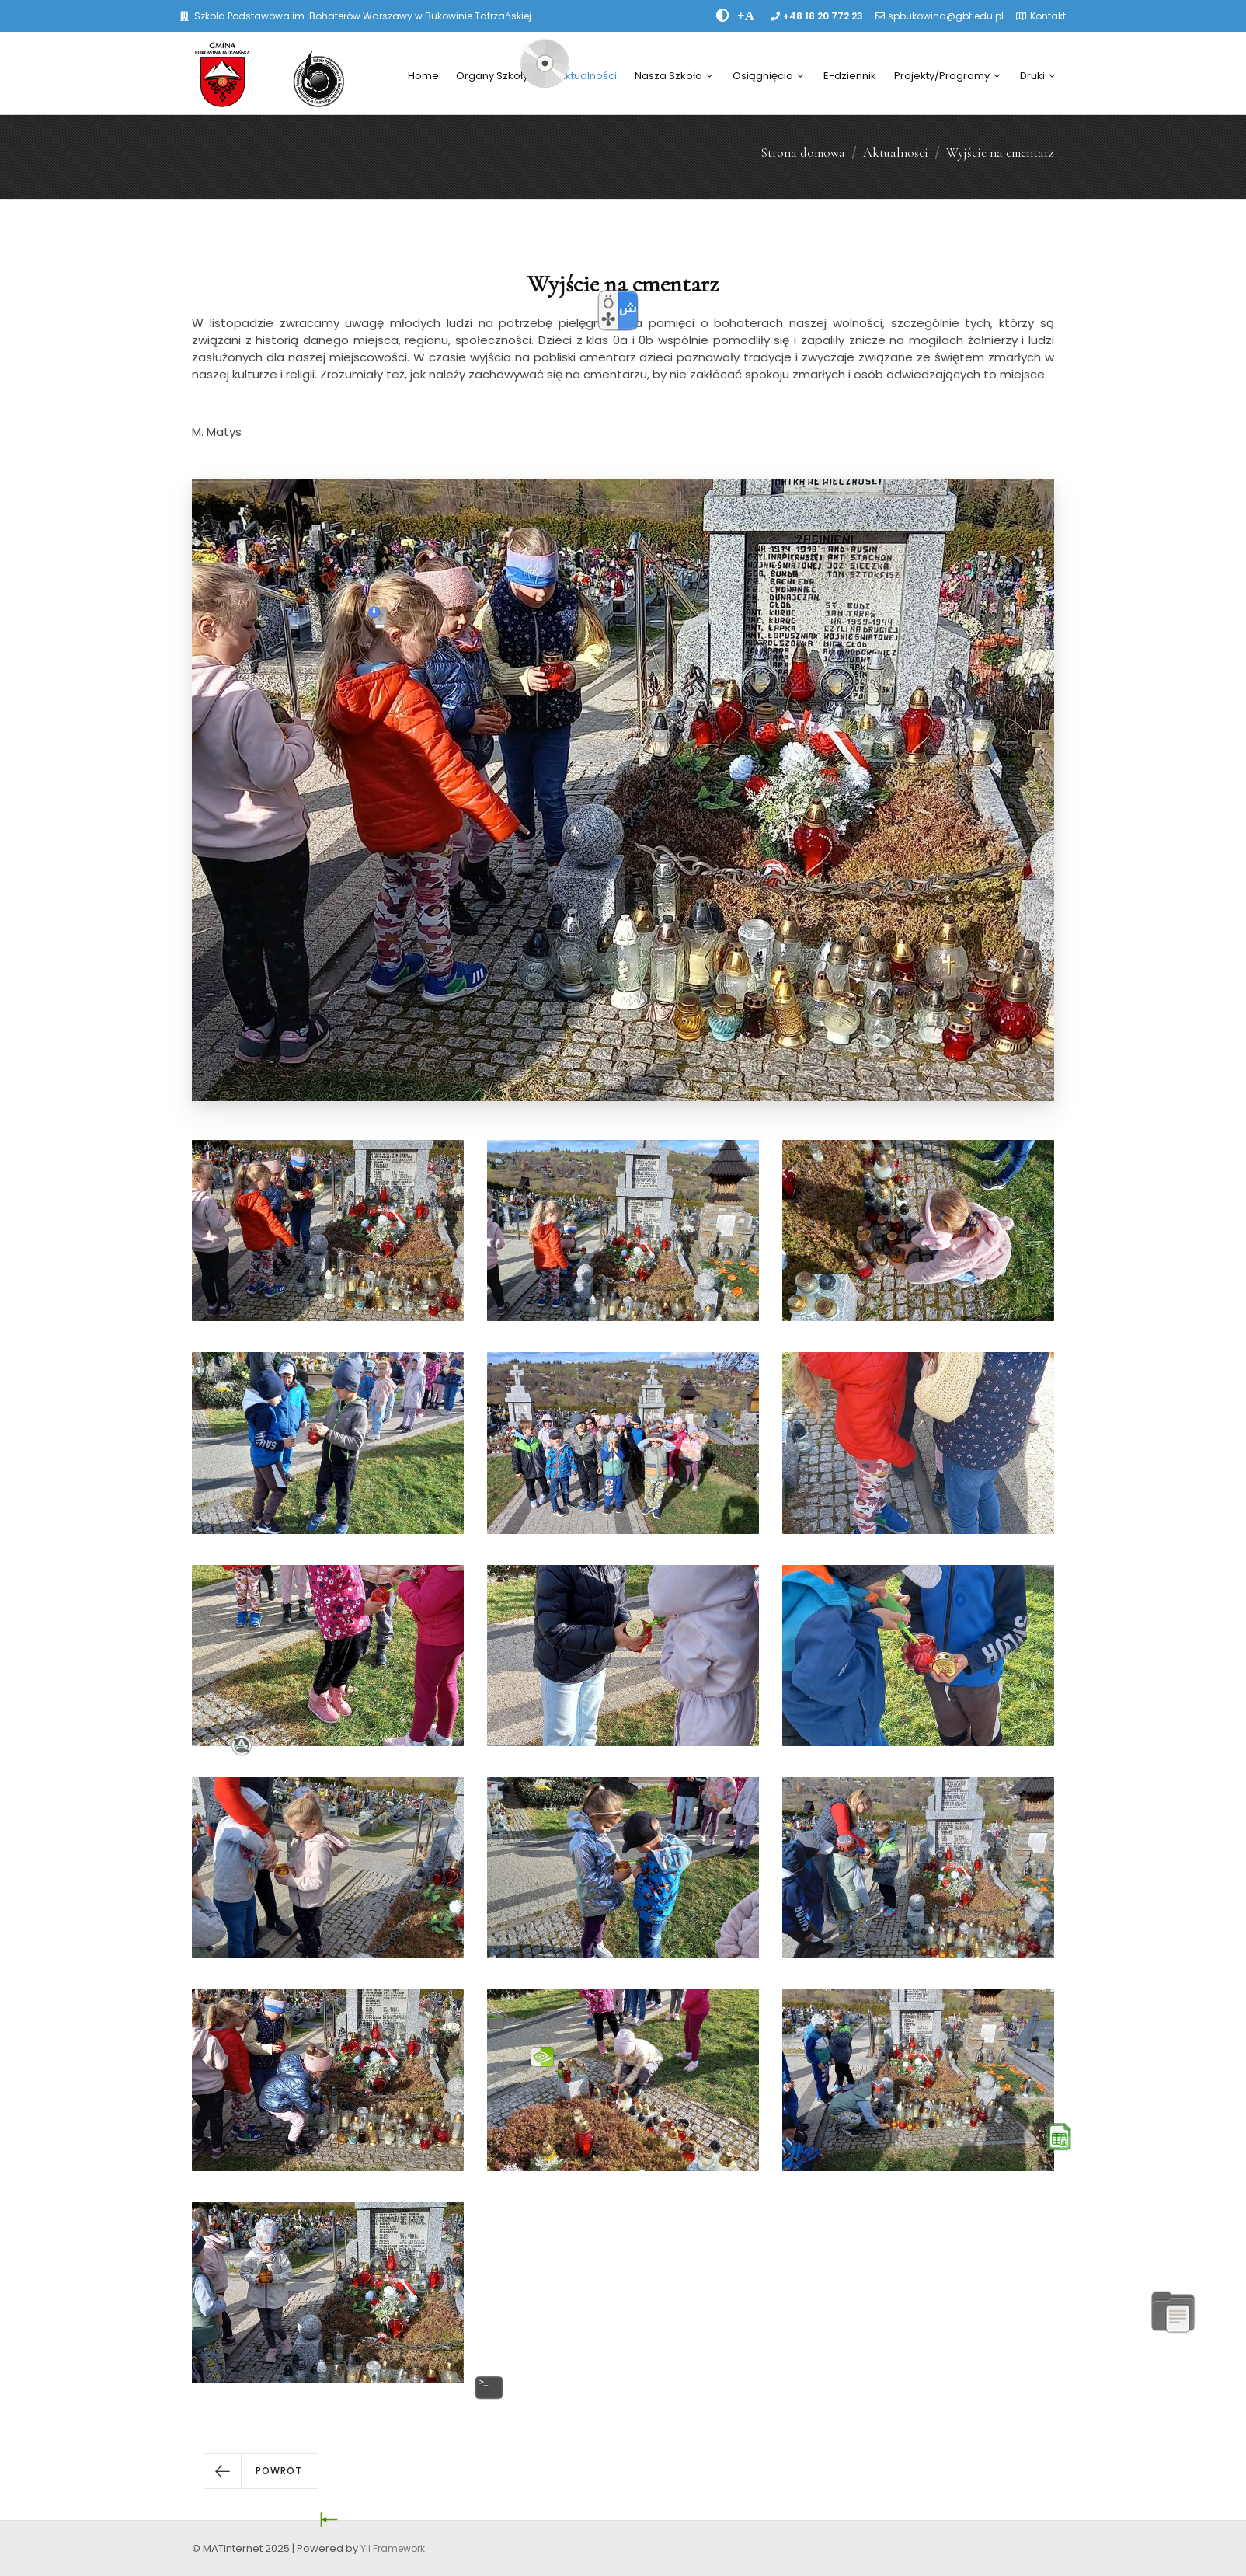  What do you see at coordinates (545, 63) in the screenshot?
I see `audio CD or optical media device` at bounding box center [545, 63].